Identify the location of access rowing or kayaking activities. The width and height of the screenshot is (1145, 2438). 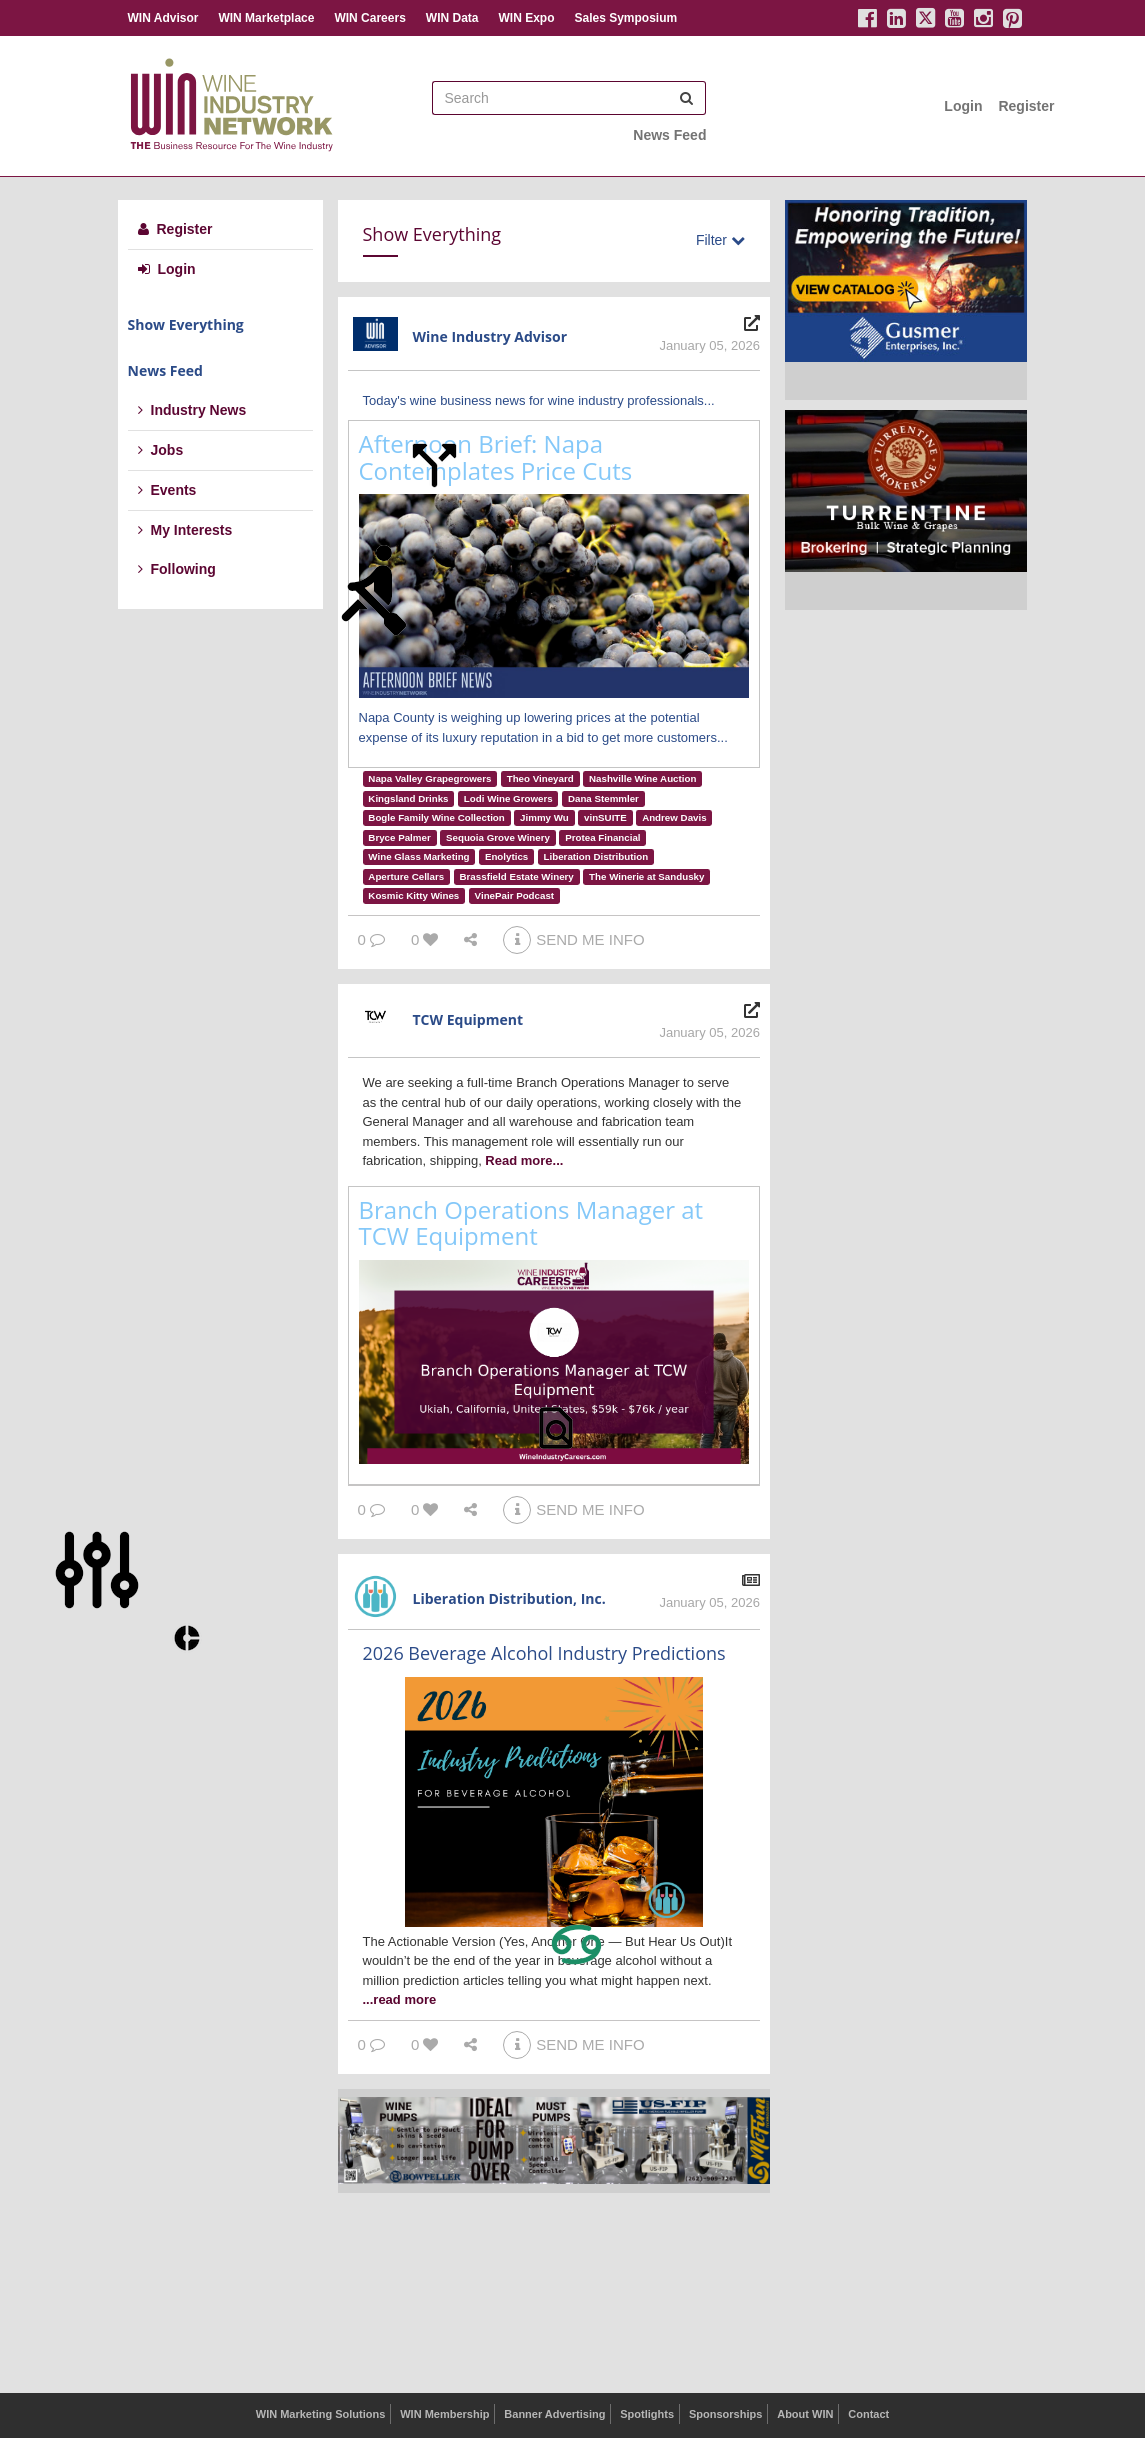
(372, 589).